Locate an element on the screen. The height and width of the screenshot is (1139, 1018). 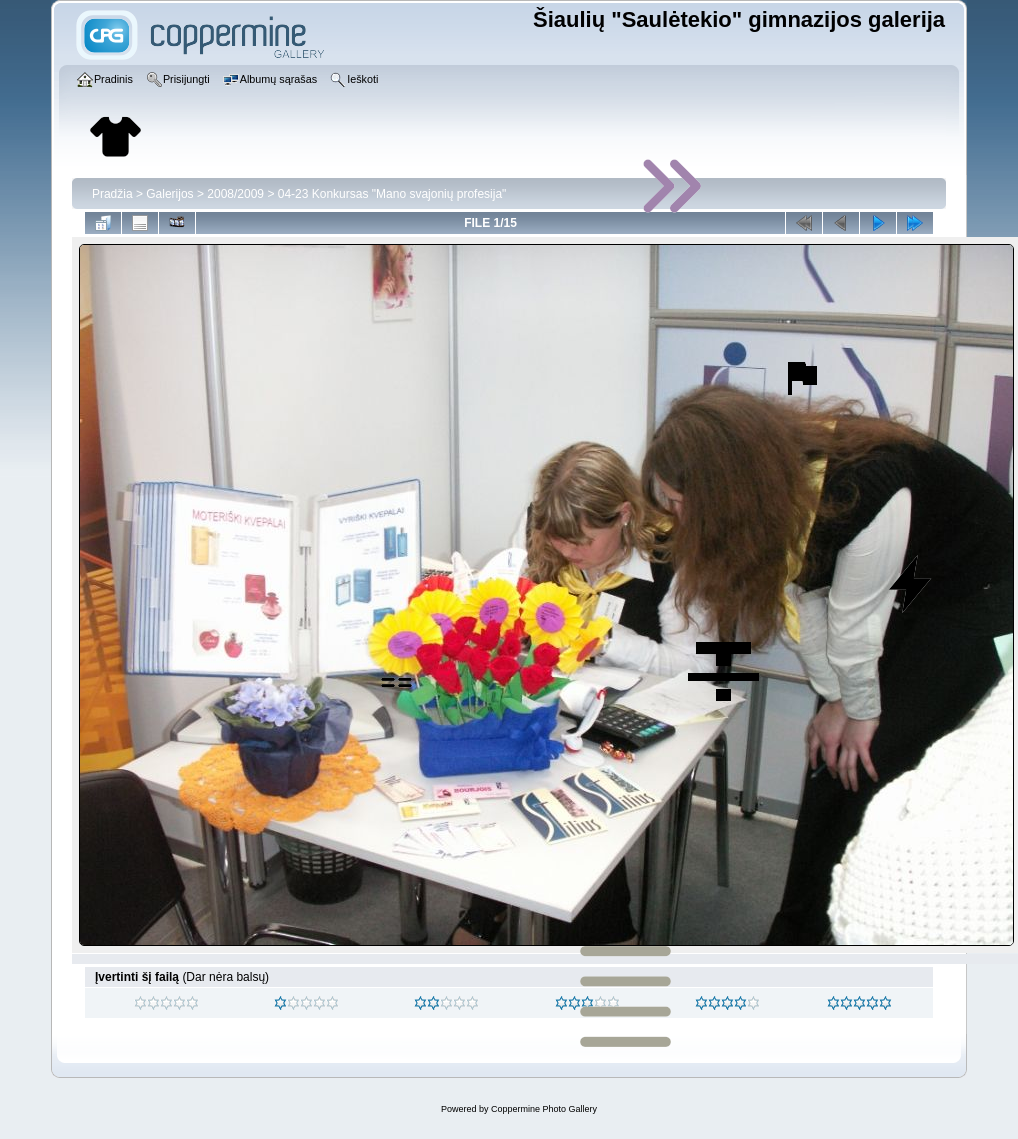
browse clothing or apparel items is located at coordinates (115, 135).